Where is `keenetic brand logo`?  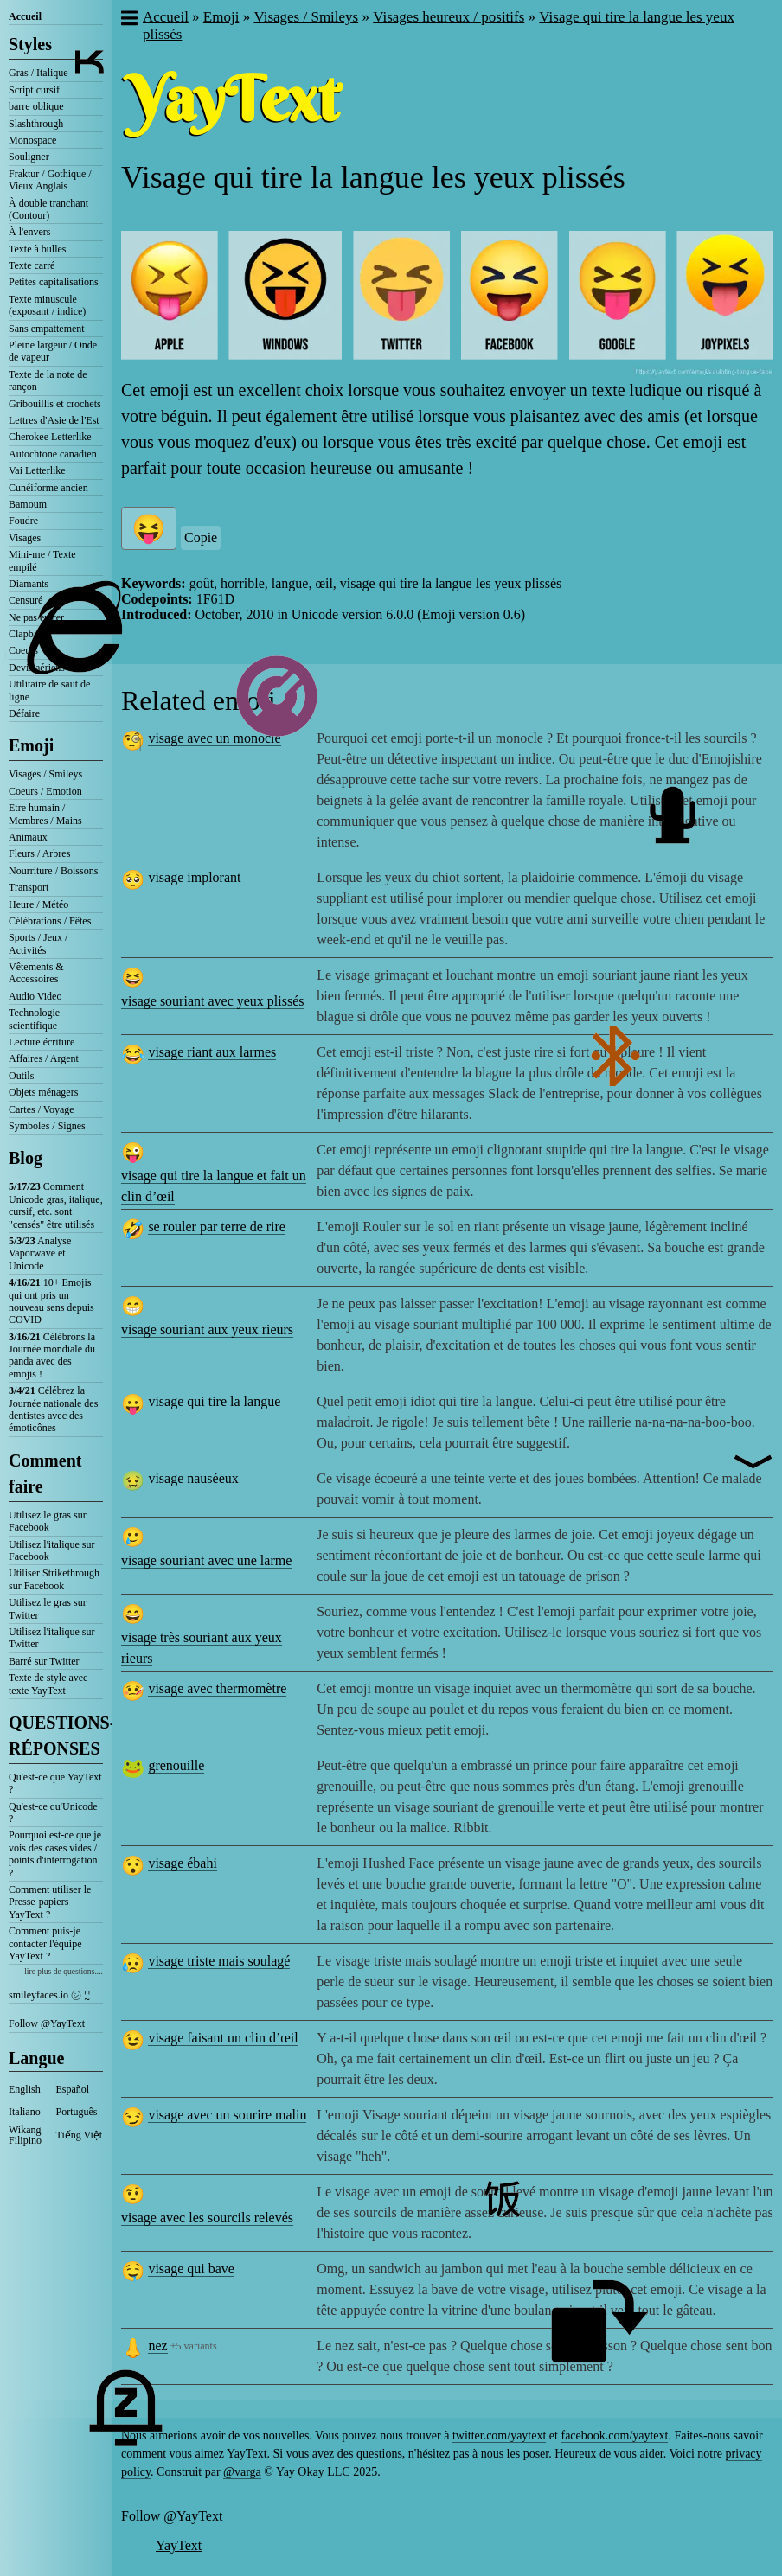
keenetic brand logo is located at coordinates (89, 61).